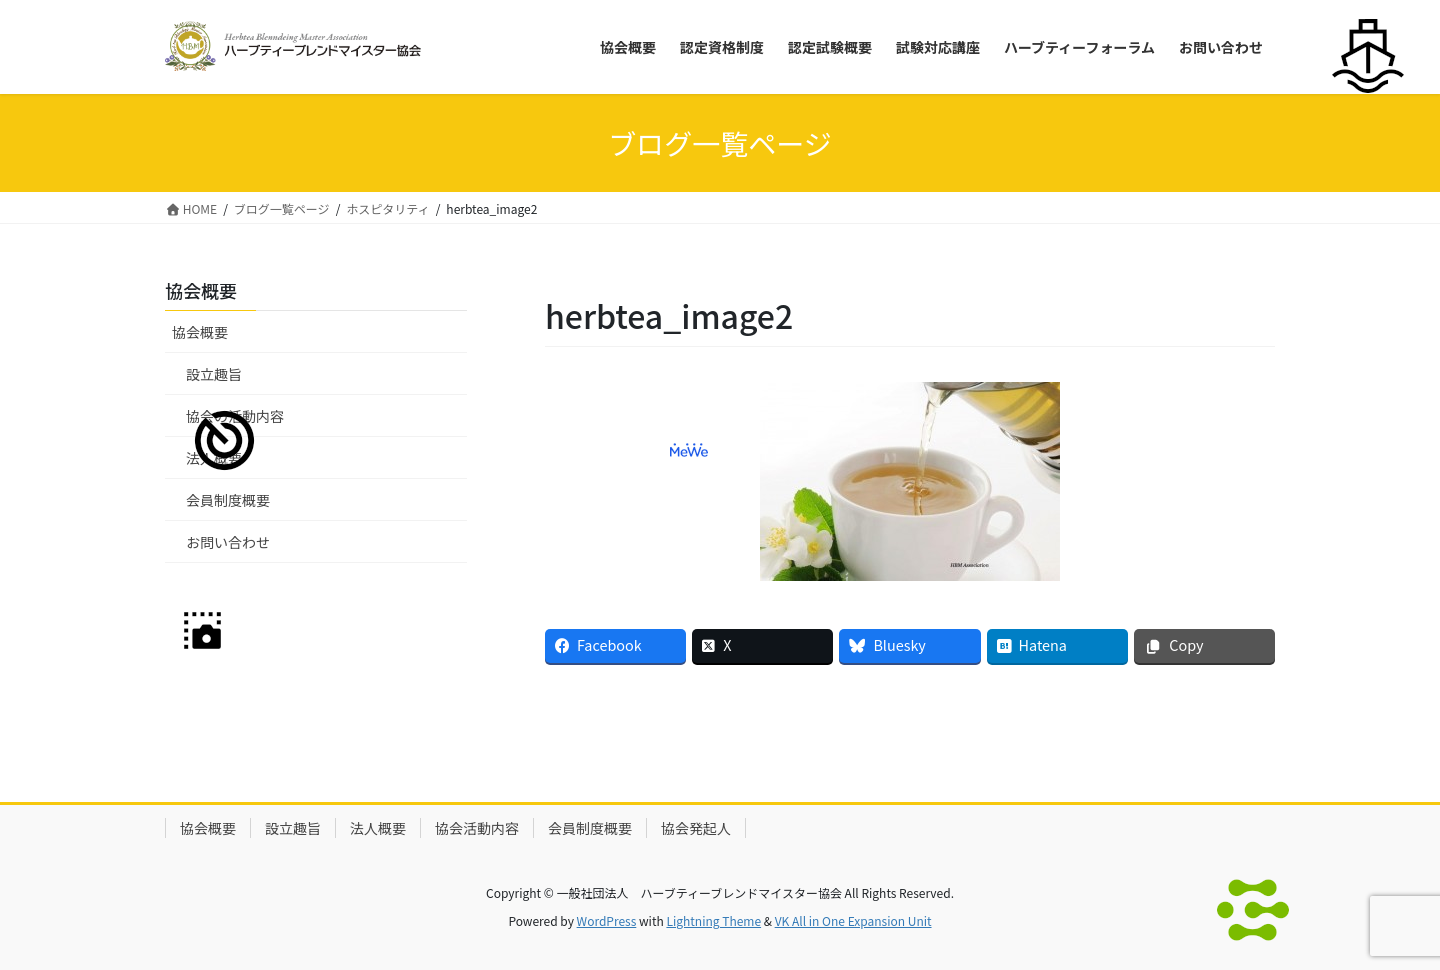  Describe the element at coordinates (202, 630) in the screenshot. I see `capture a screenshot of the current screen` at that location.